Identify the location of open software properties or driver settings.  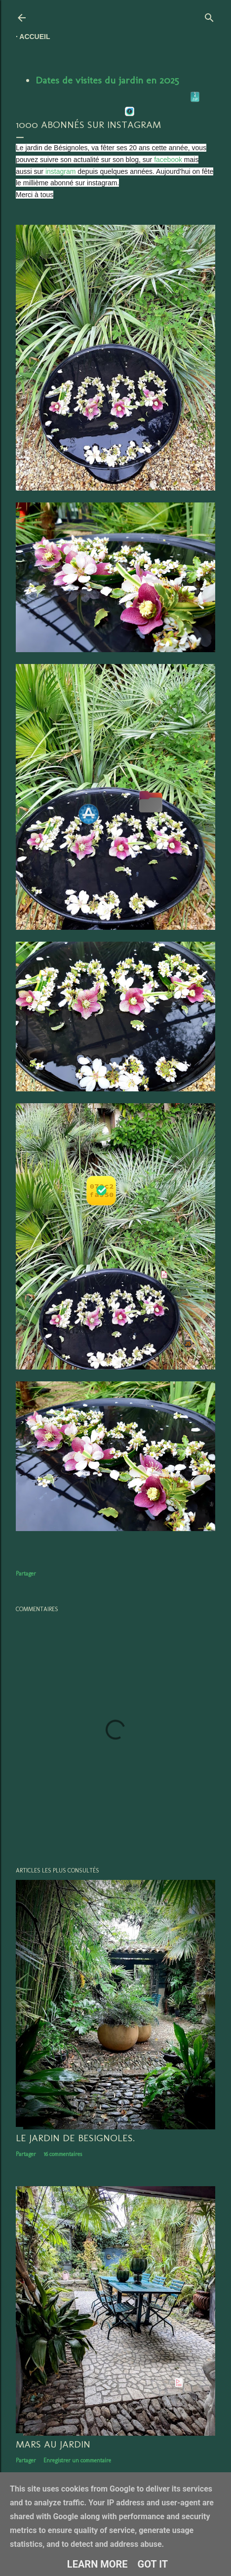
(88, 814).